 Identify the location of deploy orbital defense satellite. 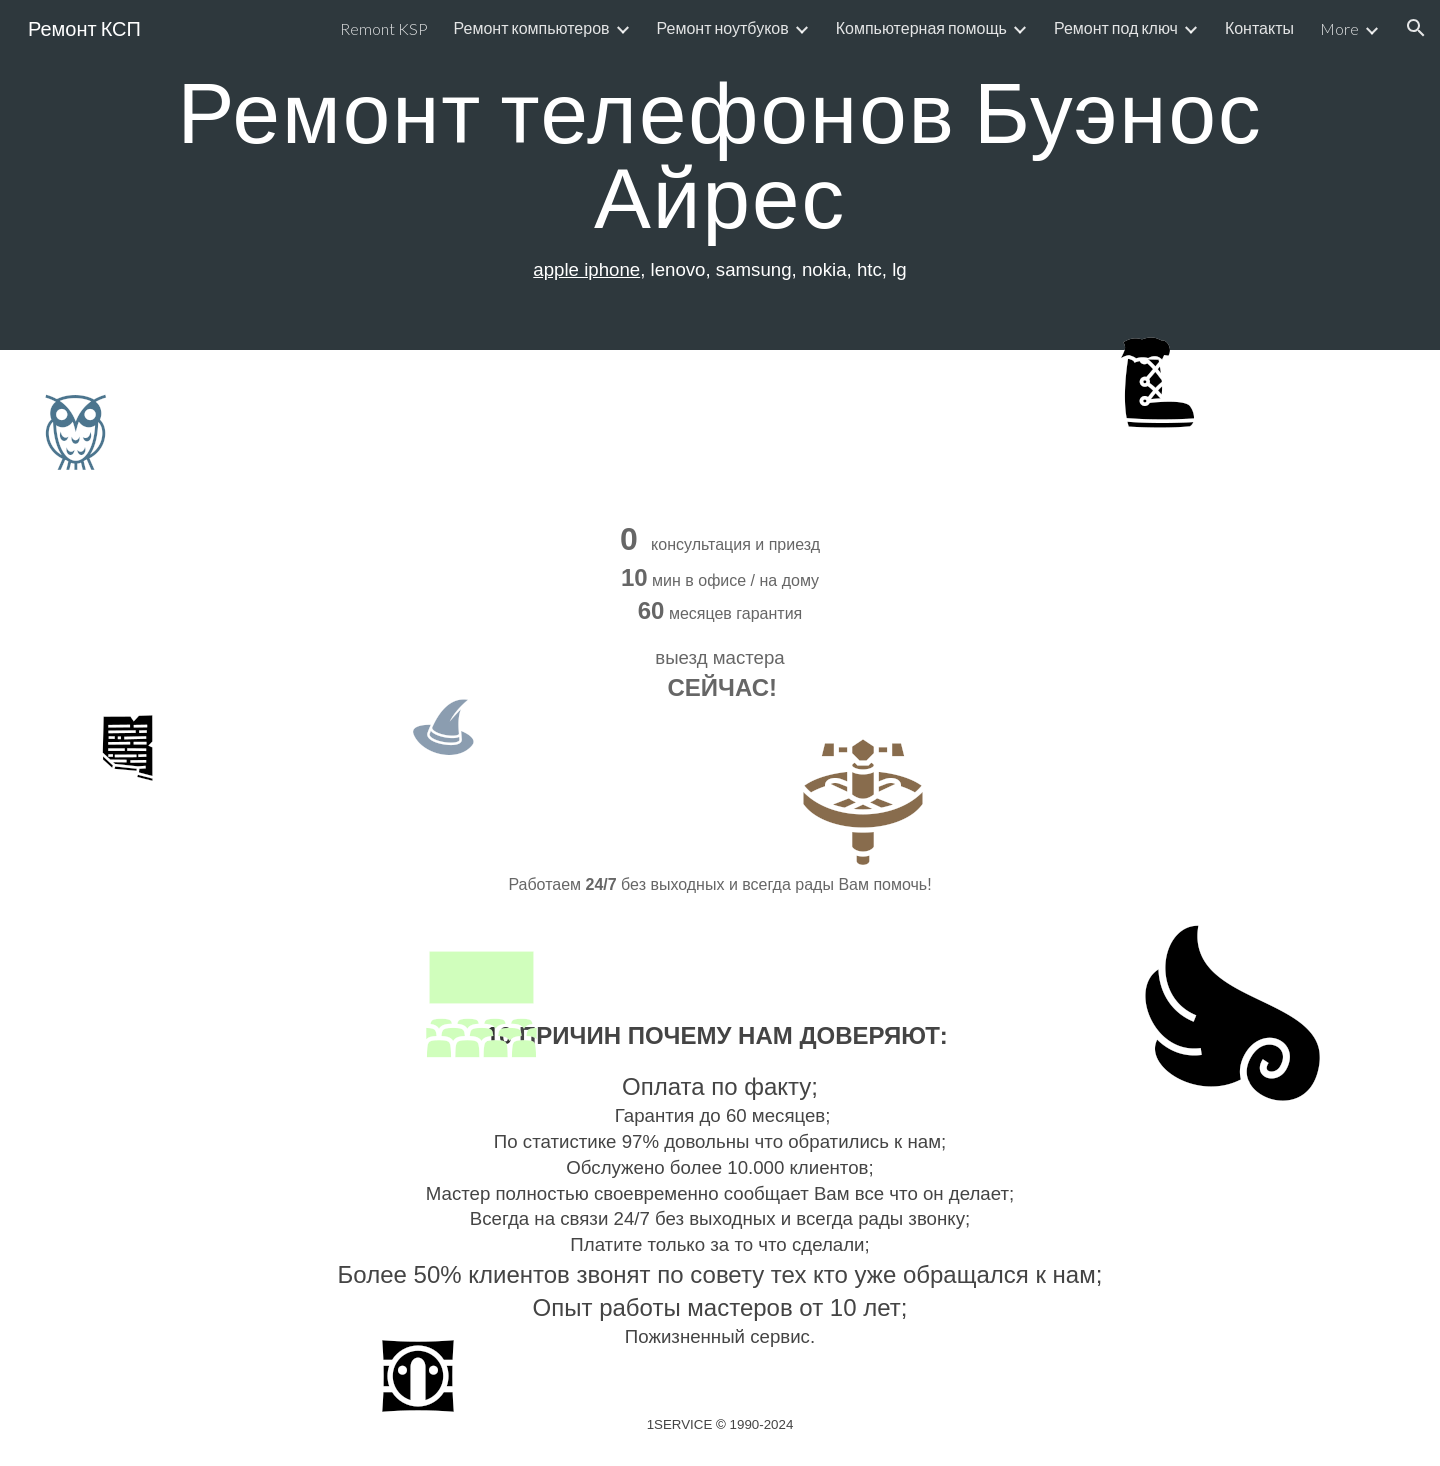
(863, 803).